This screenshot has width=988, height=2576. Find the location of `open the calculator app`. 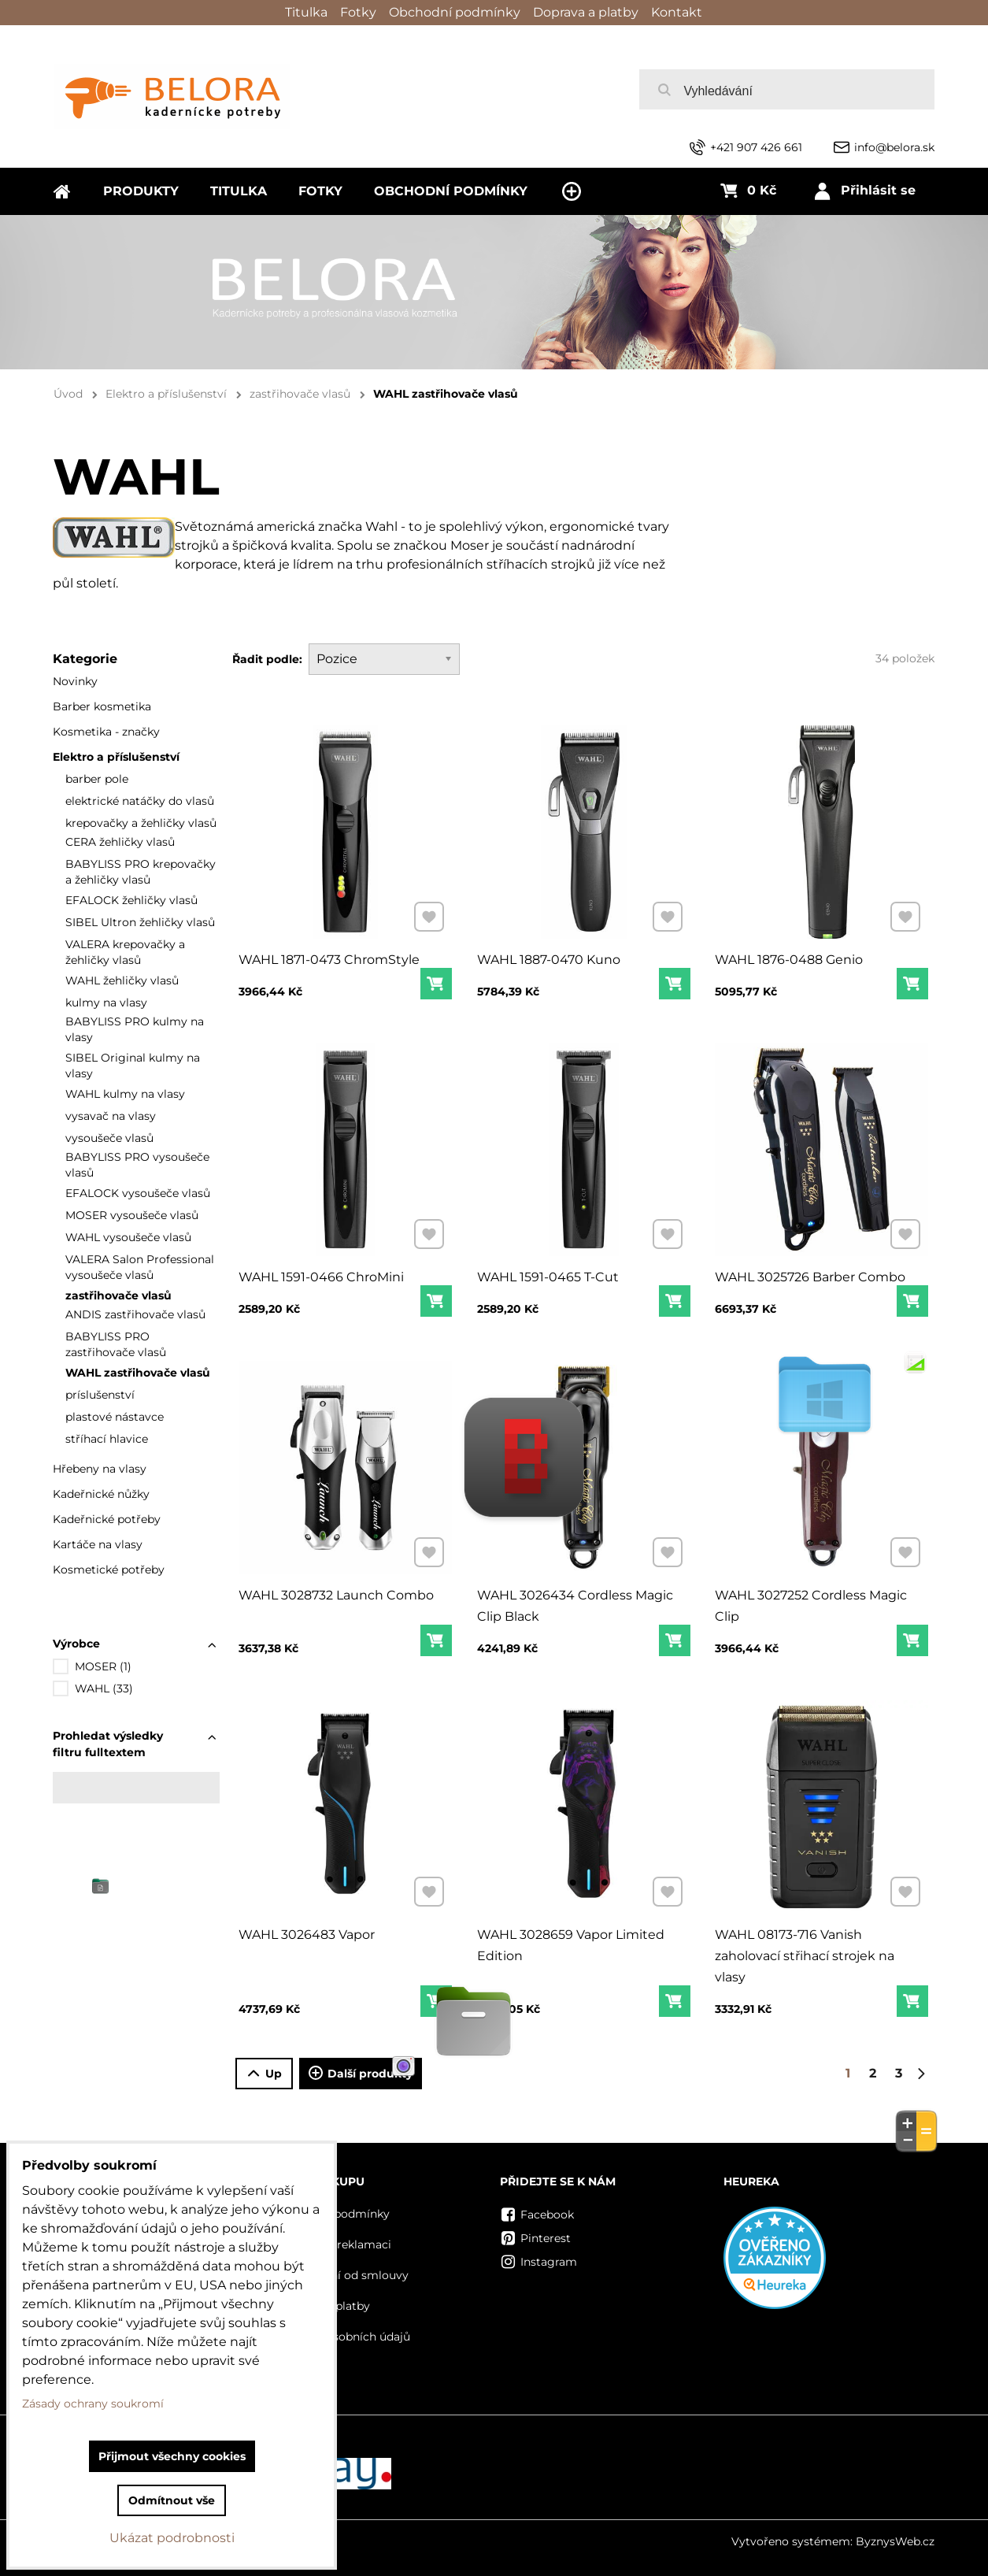

open the calculator app is located at coordinates (916, 2131).